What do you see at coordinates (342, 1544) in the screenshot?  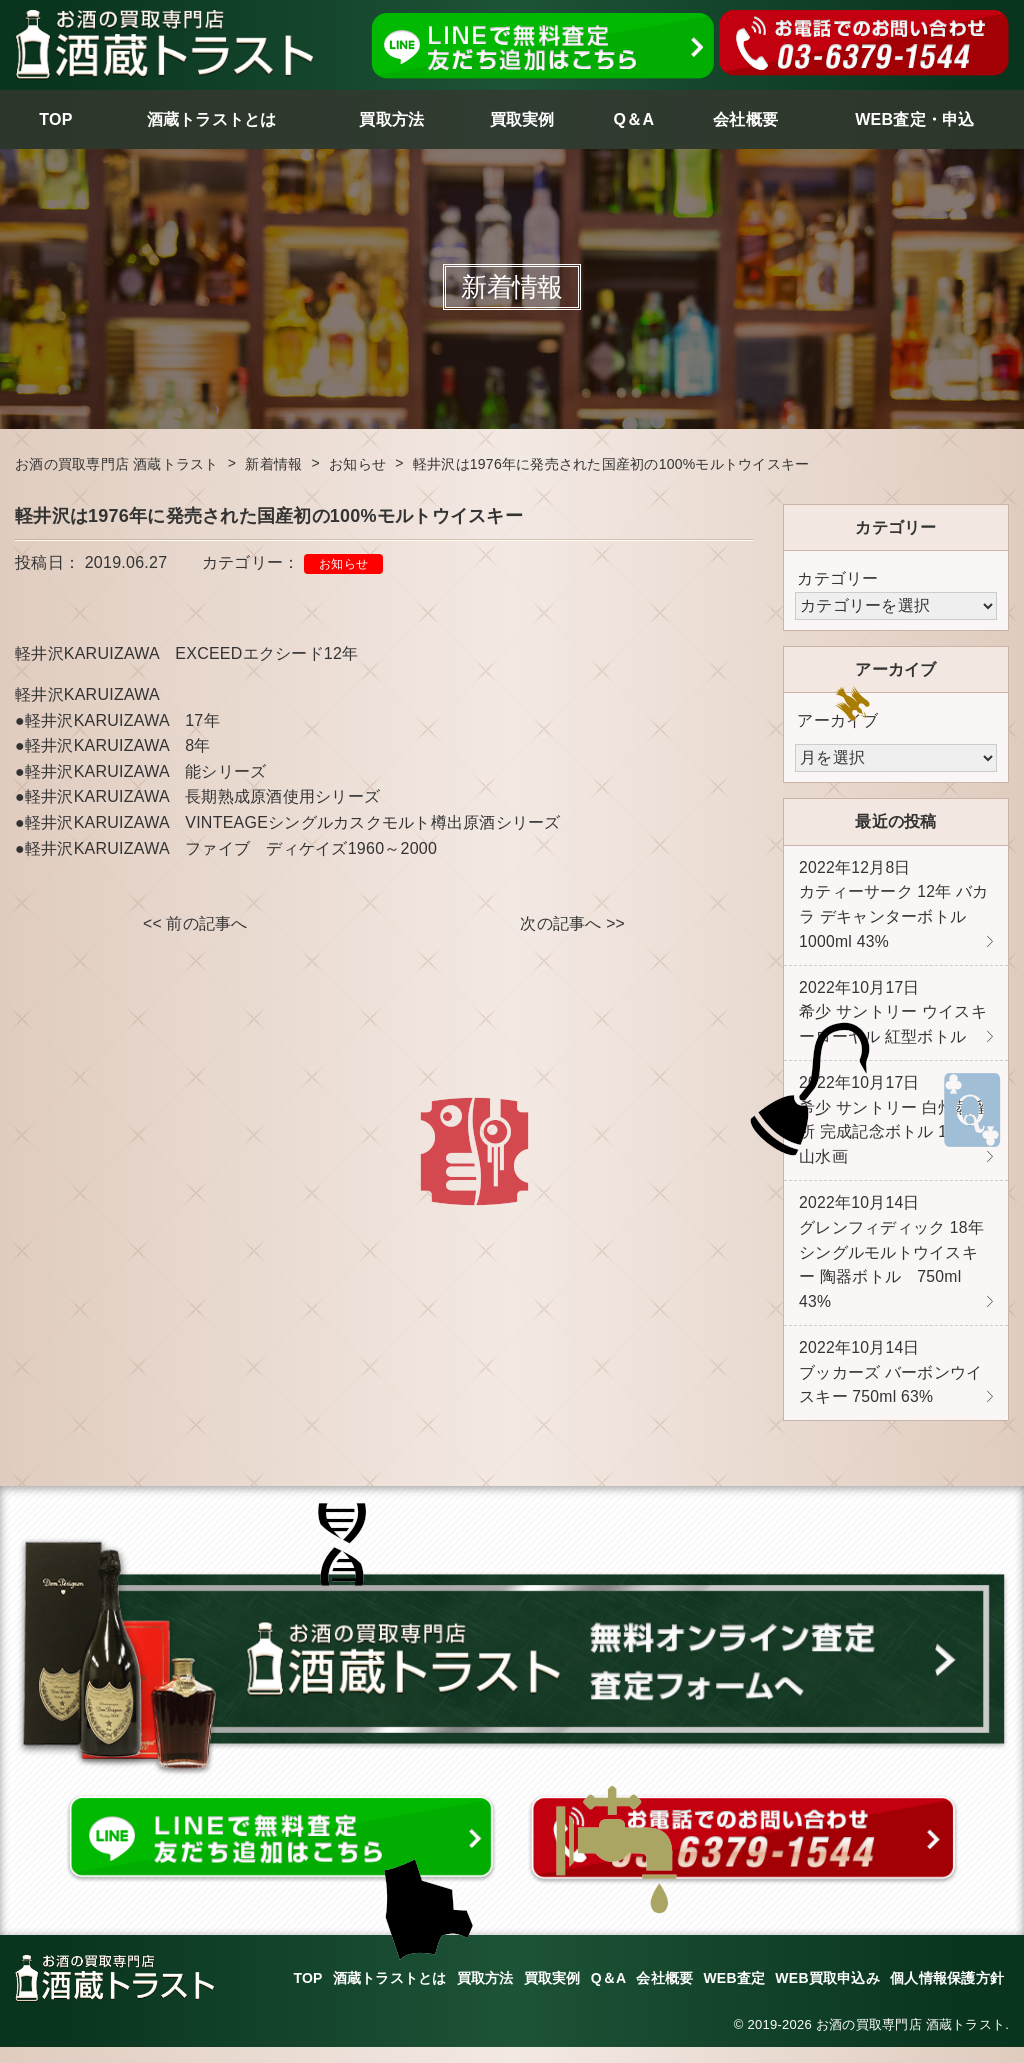 I see `access genetic or DNA-related features` at bounding box center [342, 1544].